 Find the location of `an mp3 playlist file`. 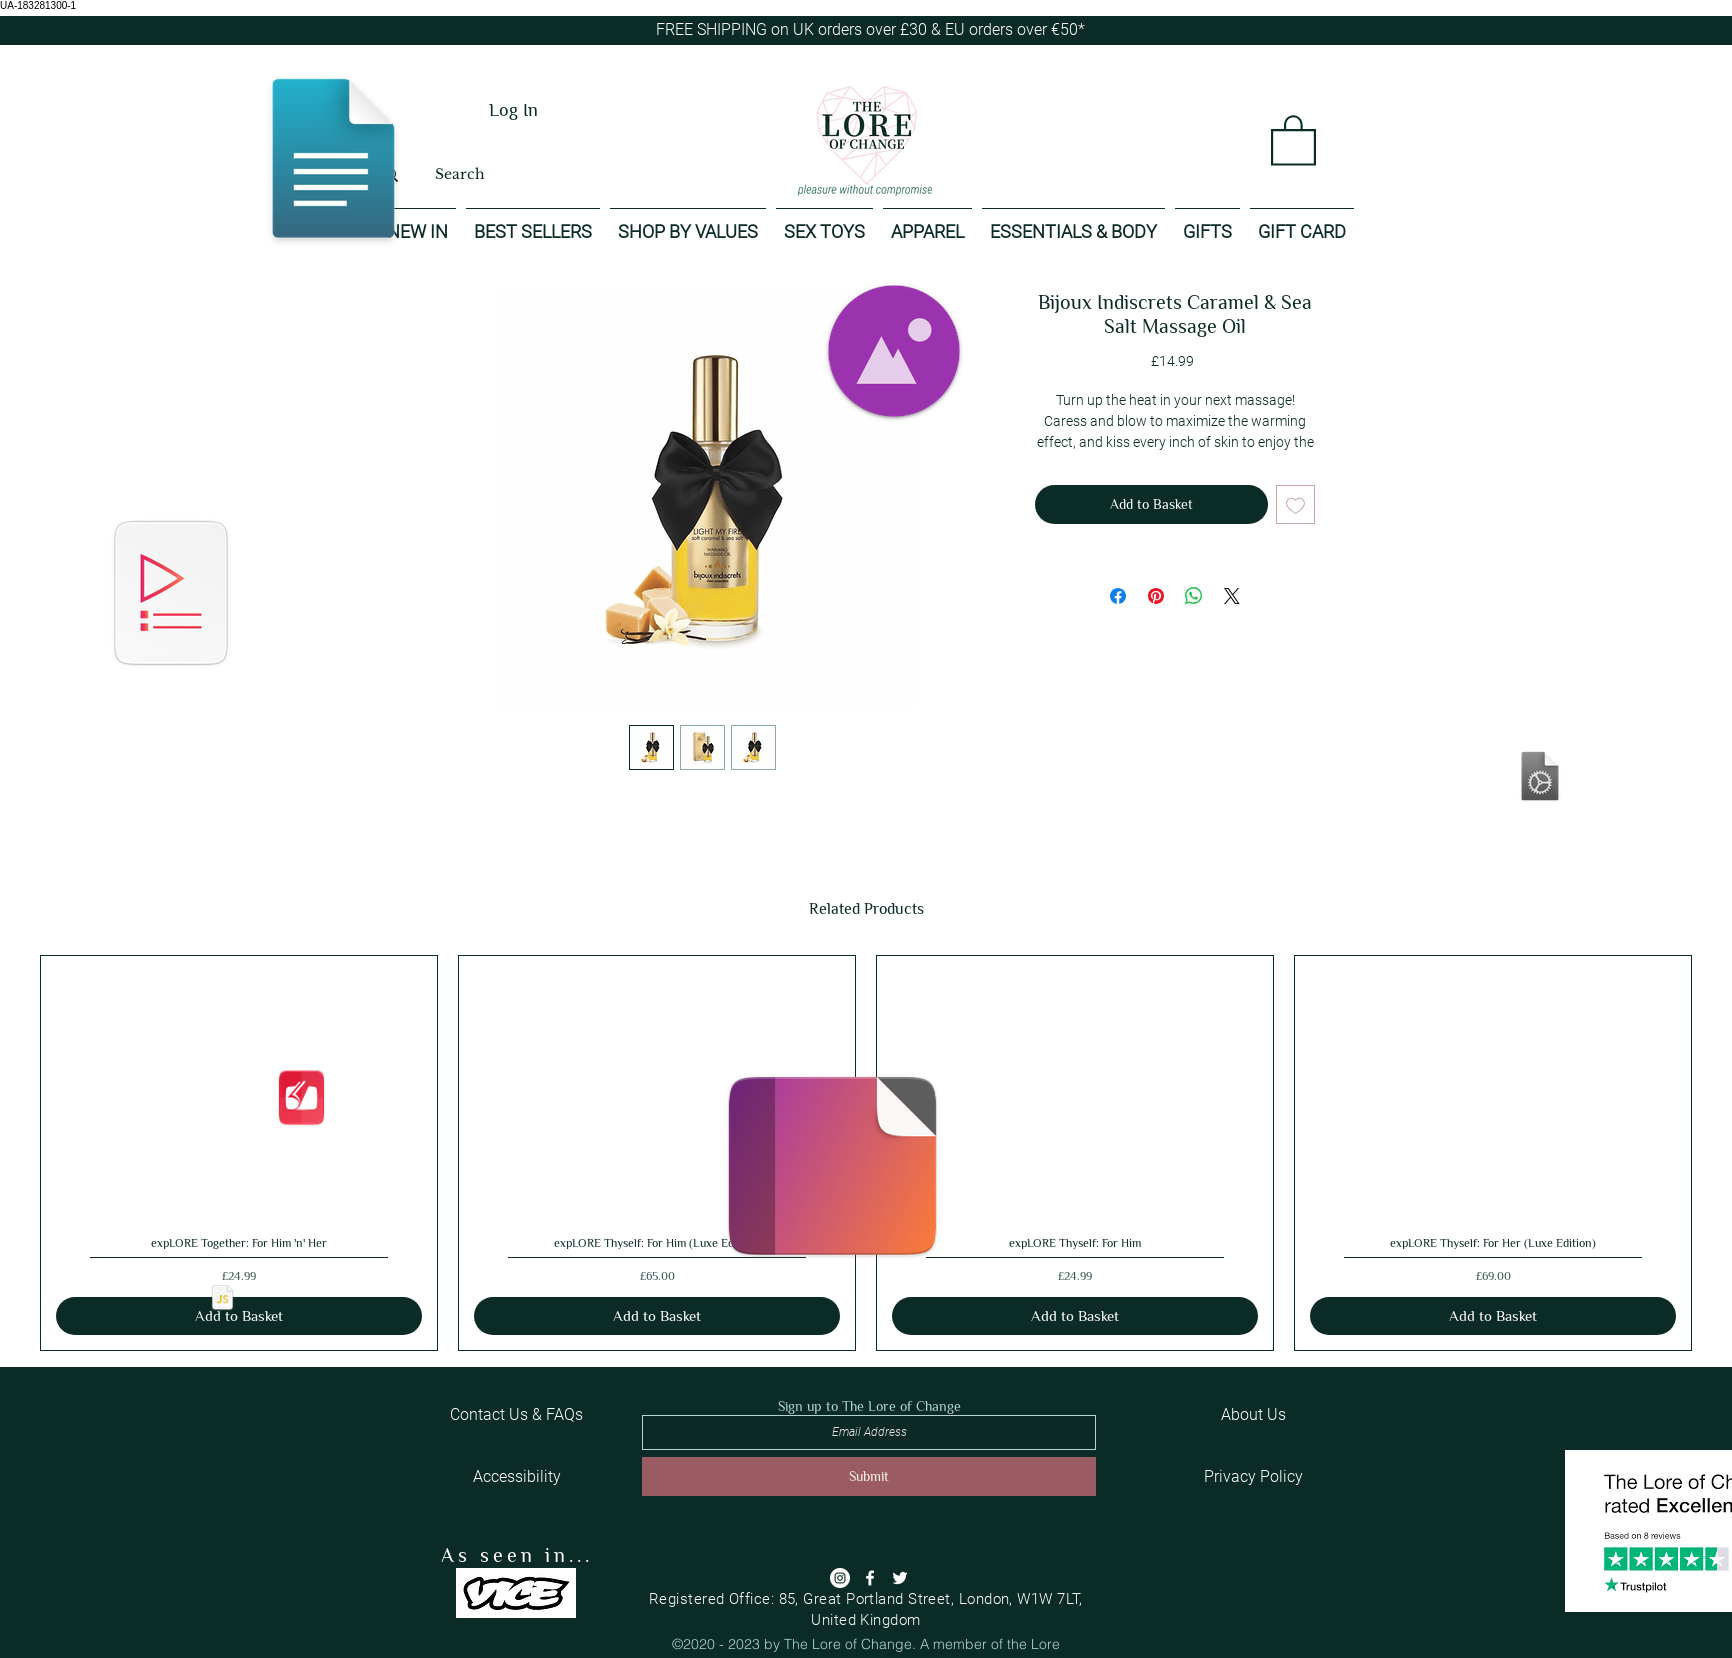

an mp3 playlist file is located at coordinates (171, 593).